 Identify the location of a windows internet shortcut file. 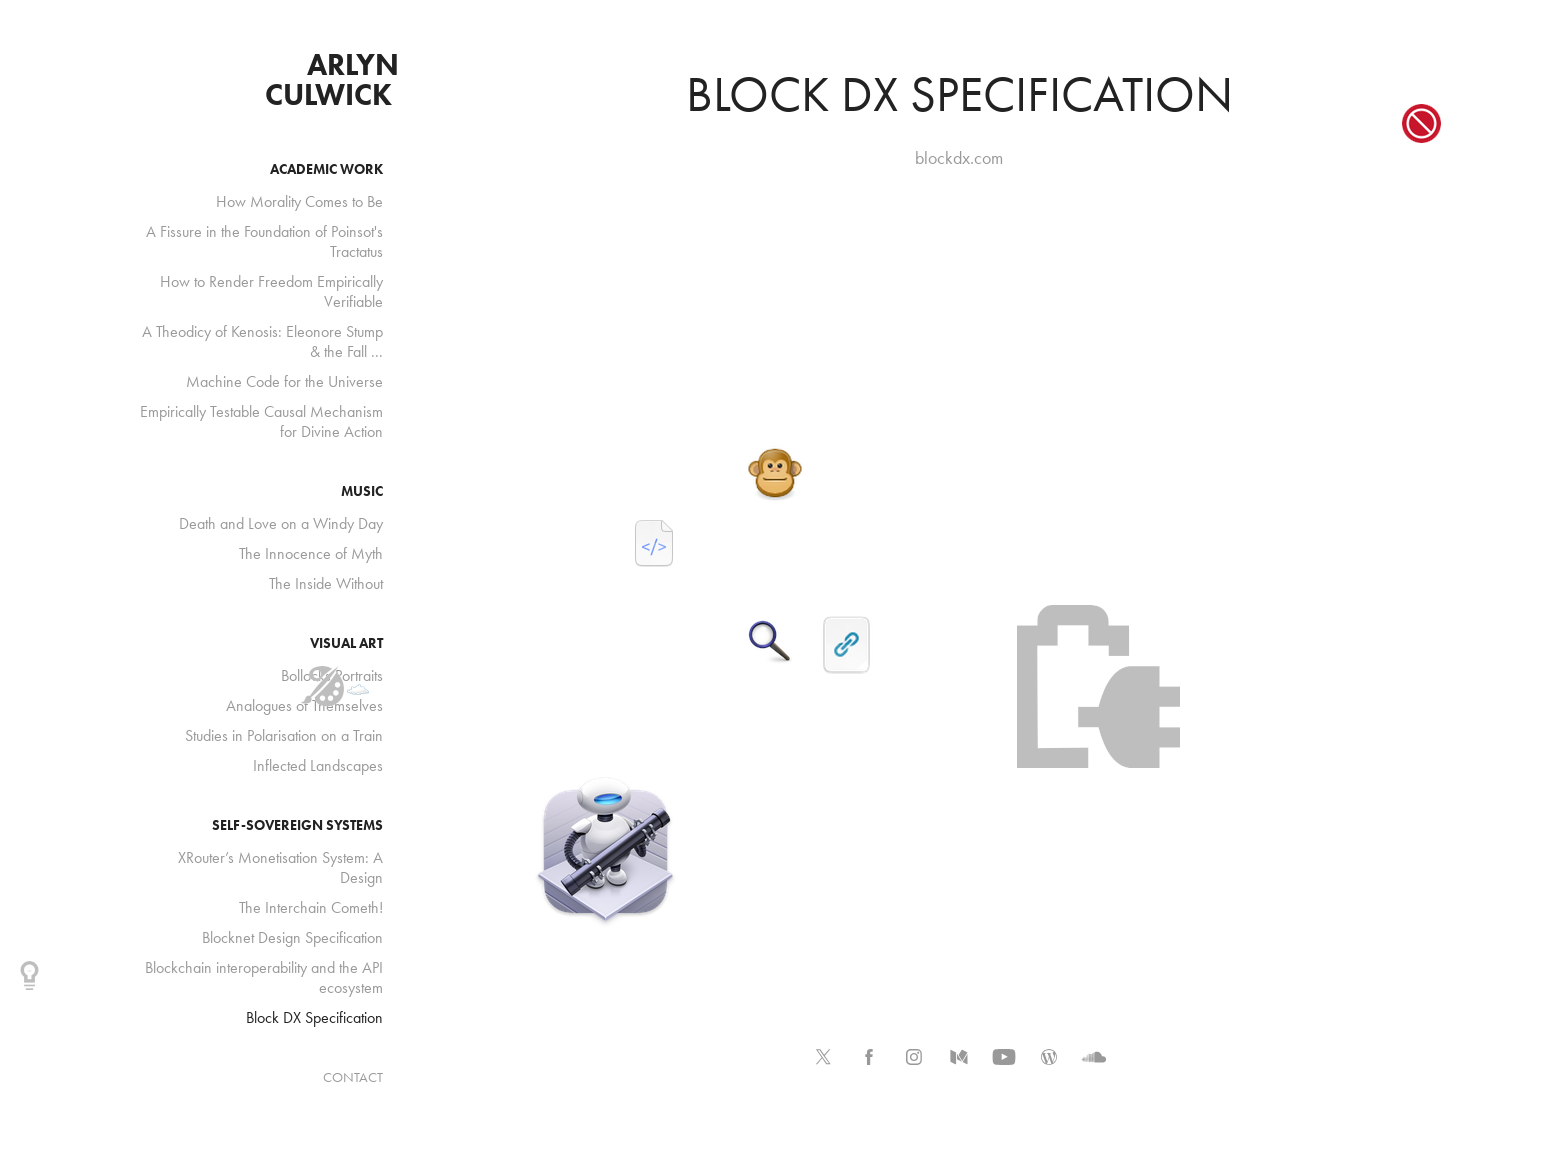
(846, 644).